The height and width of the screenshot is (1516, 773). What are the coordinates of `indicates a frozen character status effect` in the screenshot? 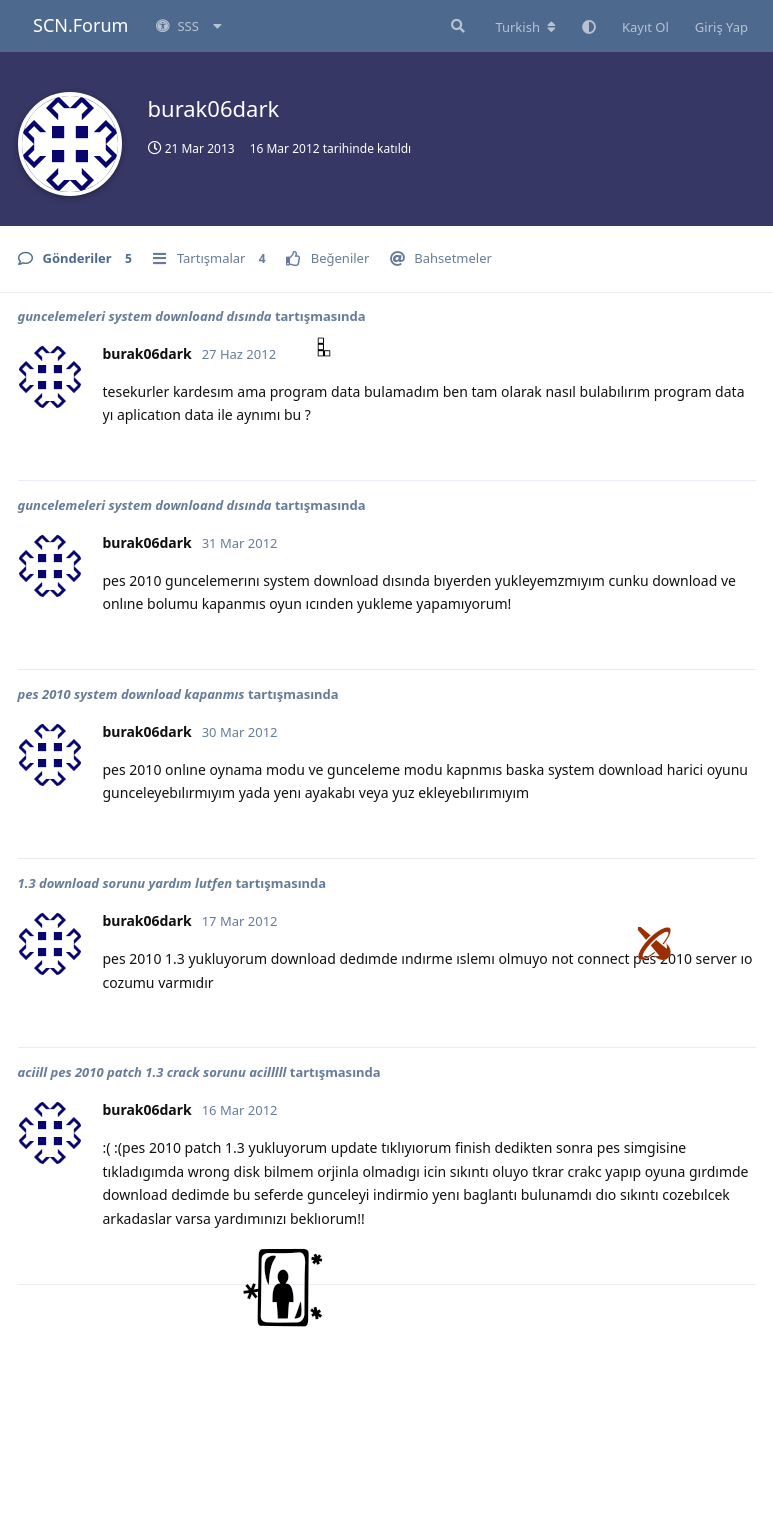 It's located at (283, 1287).